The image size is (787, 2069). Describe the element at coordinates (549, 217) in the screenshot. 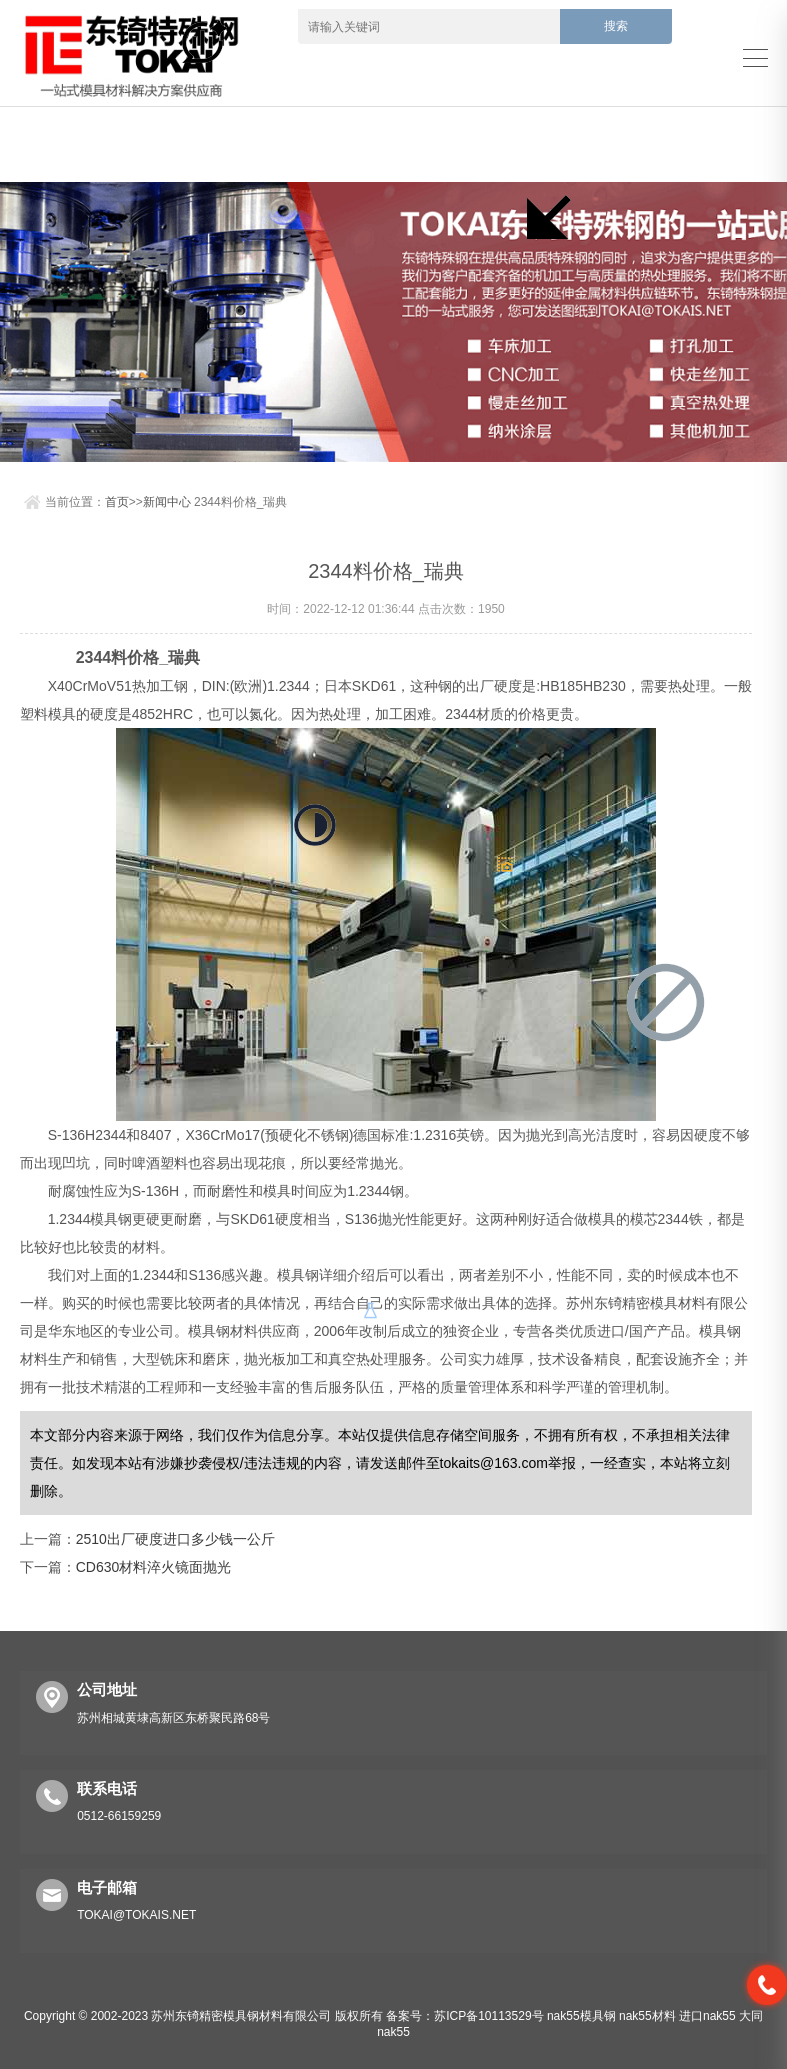

I see `navigate to previous or lower-level content` at that location.